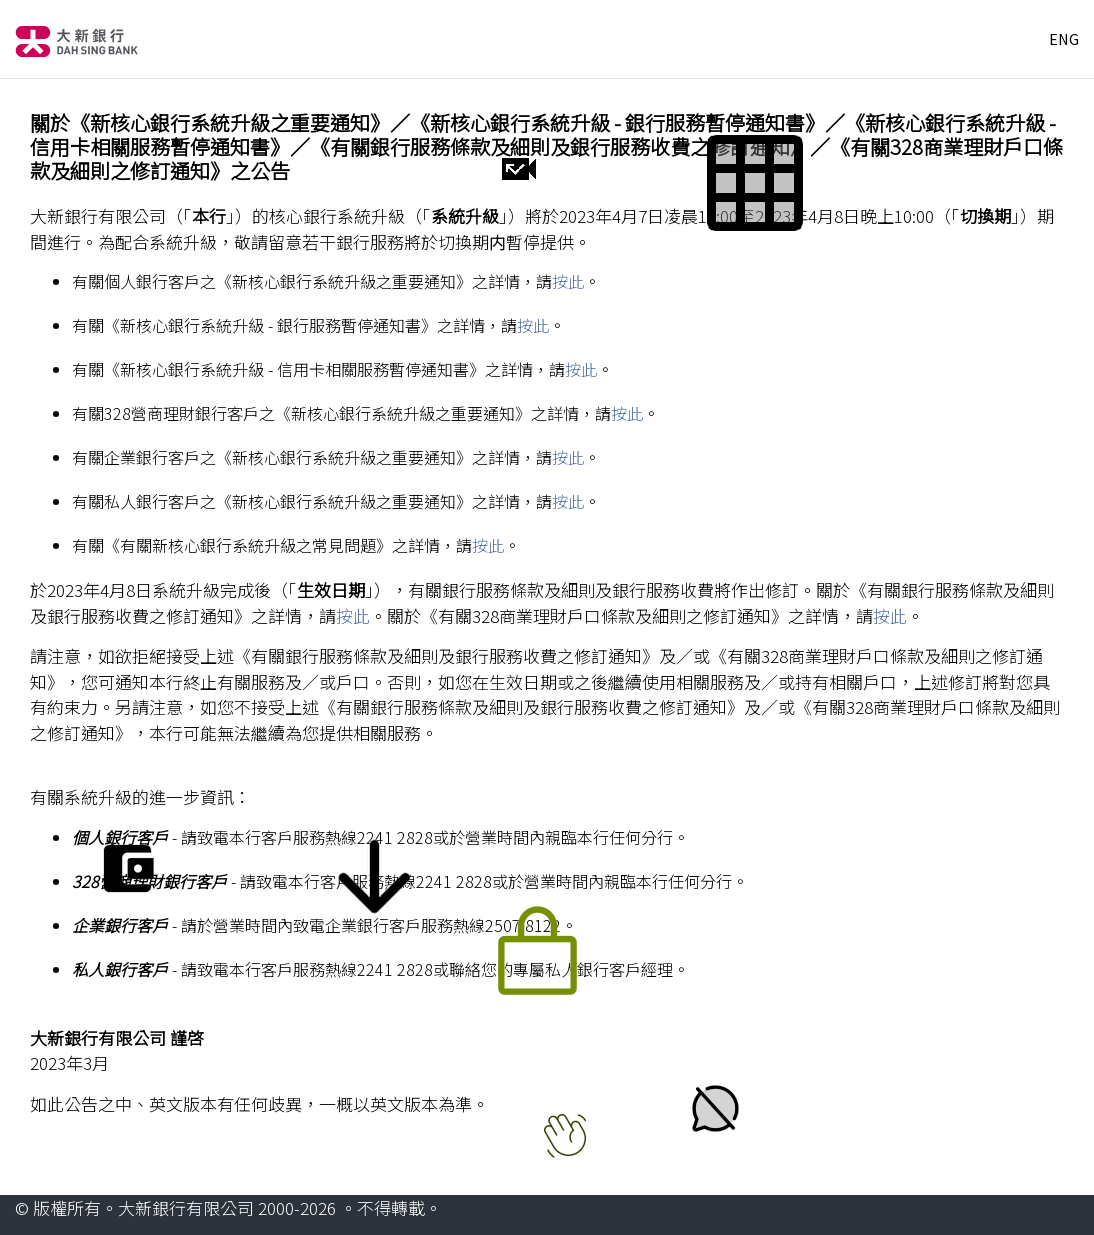 The height and width of the screenshot is (1235, 1094). Describe the element at coordinates (565, 1135) in the screenshot. I see `greet or welcome new users` at that location.